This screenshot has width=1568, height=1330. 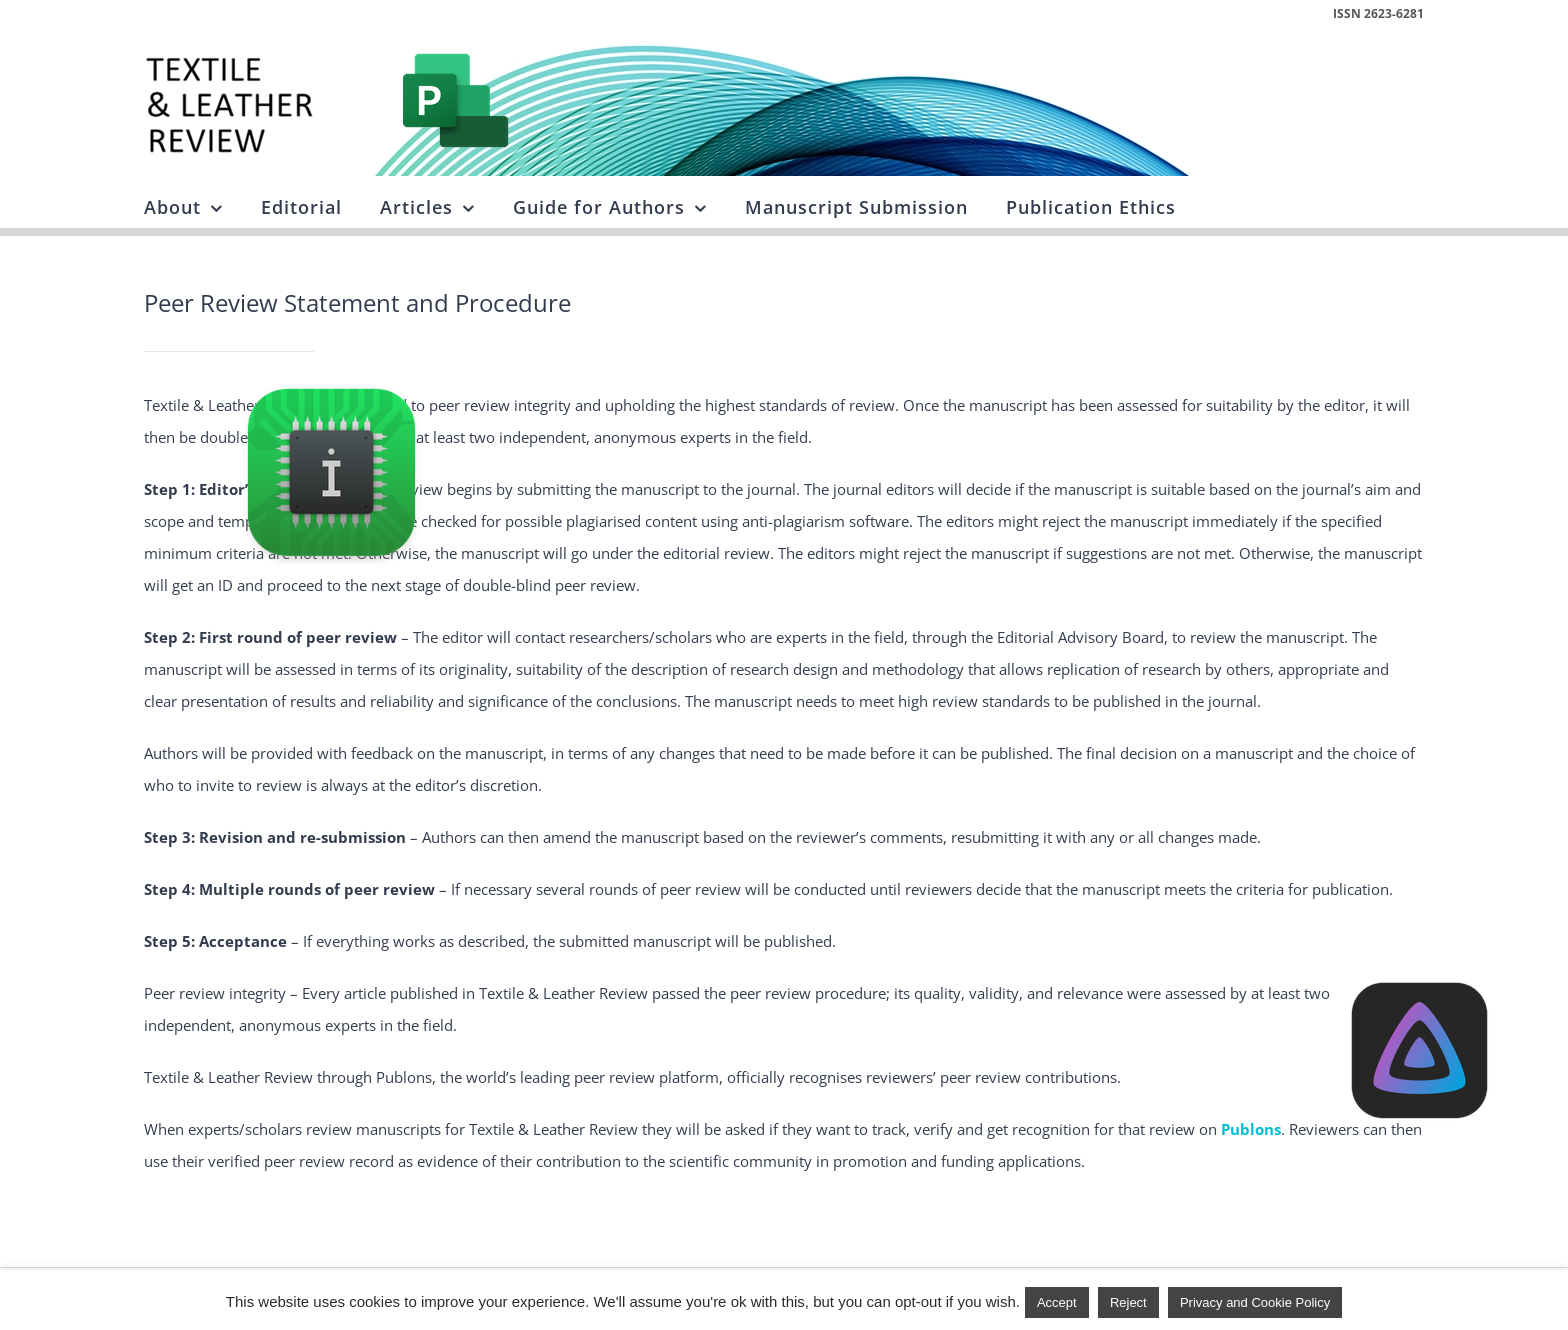 What do you see at coordinates (1419, 1050) in the screenshot?
I see `open jellyfin media server app` at bounding box center [1419, 1050].